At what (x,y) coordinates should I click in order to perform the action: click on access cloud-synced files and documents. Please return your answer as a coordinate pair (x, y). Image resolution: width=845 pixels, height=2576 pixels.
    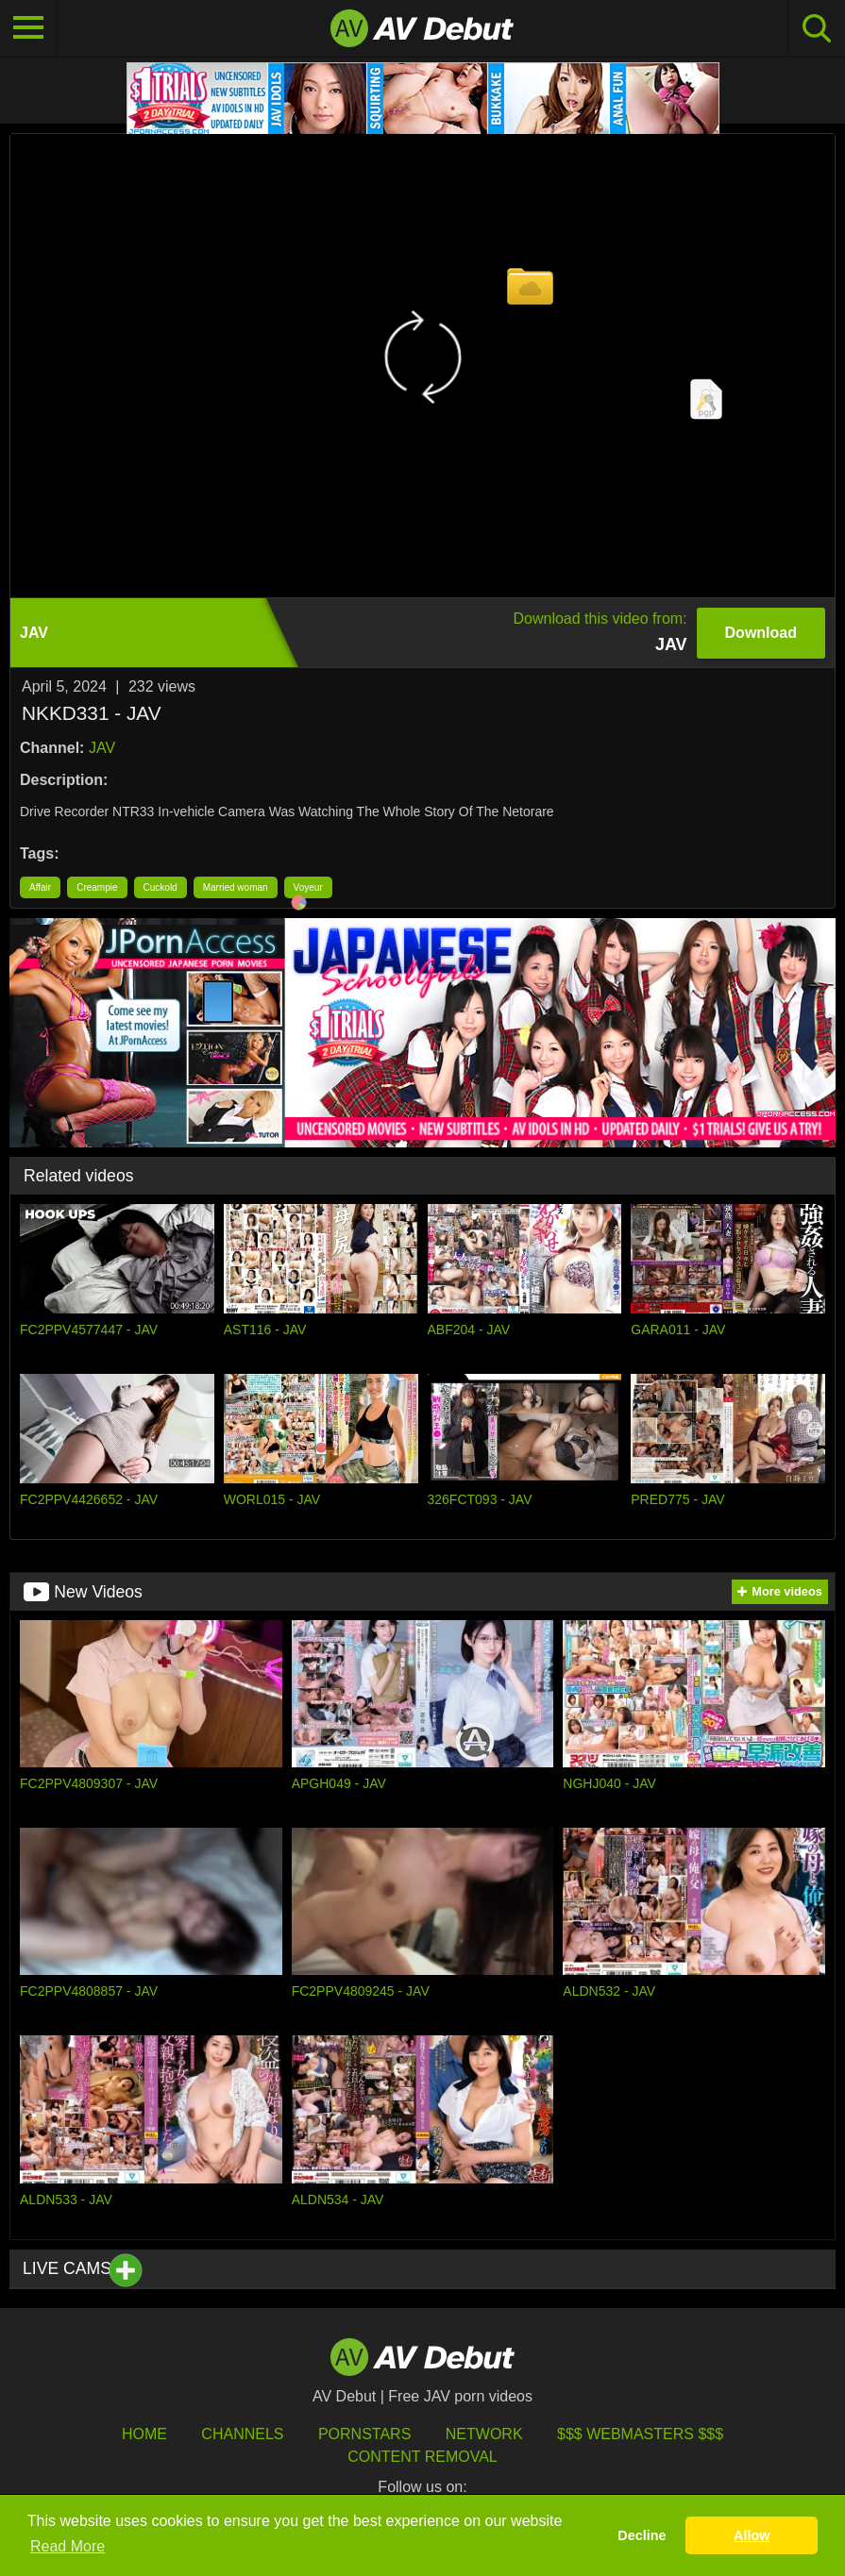
    Looking at the image, I should click on (530, 286).